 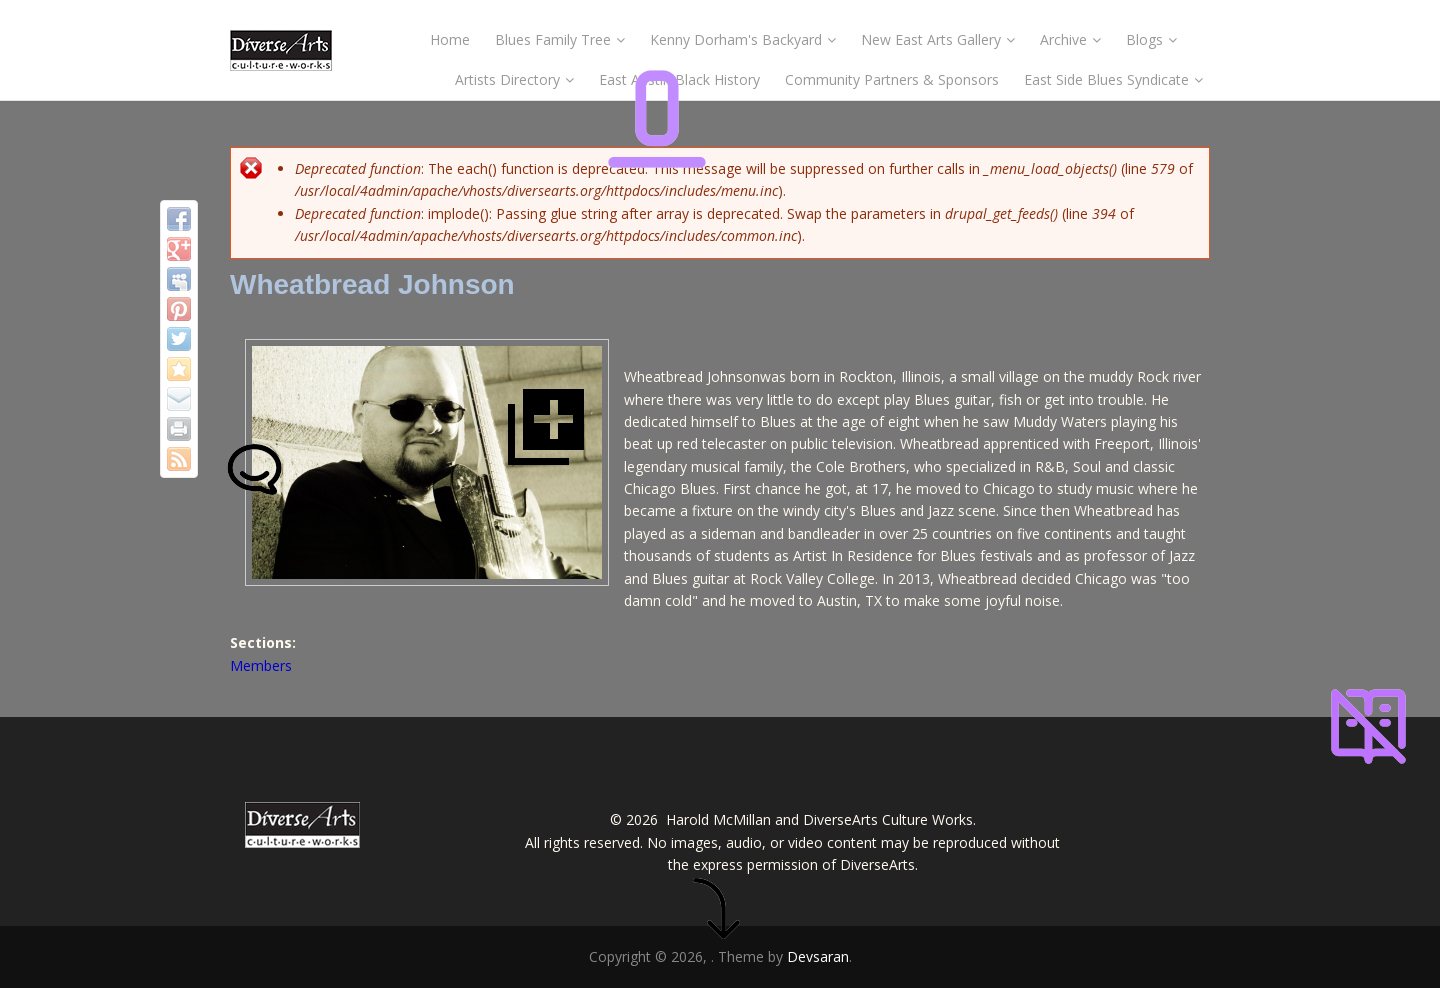 What do you see at coordinates (657, 119) in the screenshot?
I see `align selected elements to the bottom` at bounding box center [657, 119].